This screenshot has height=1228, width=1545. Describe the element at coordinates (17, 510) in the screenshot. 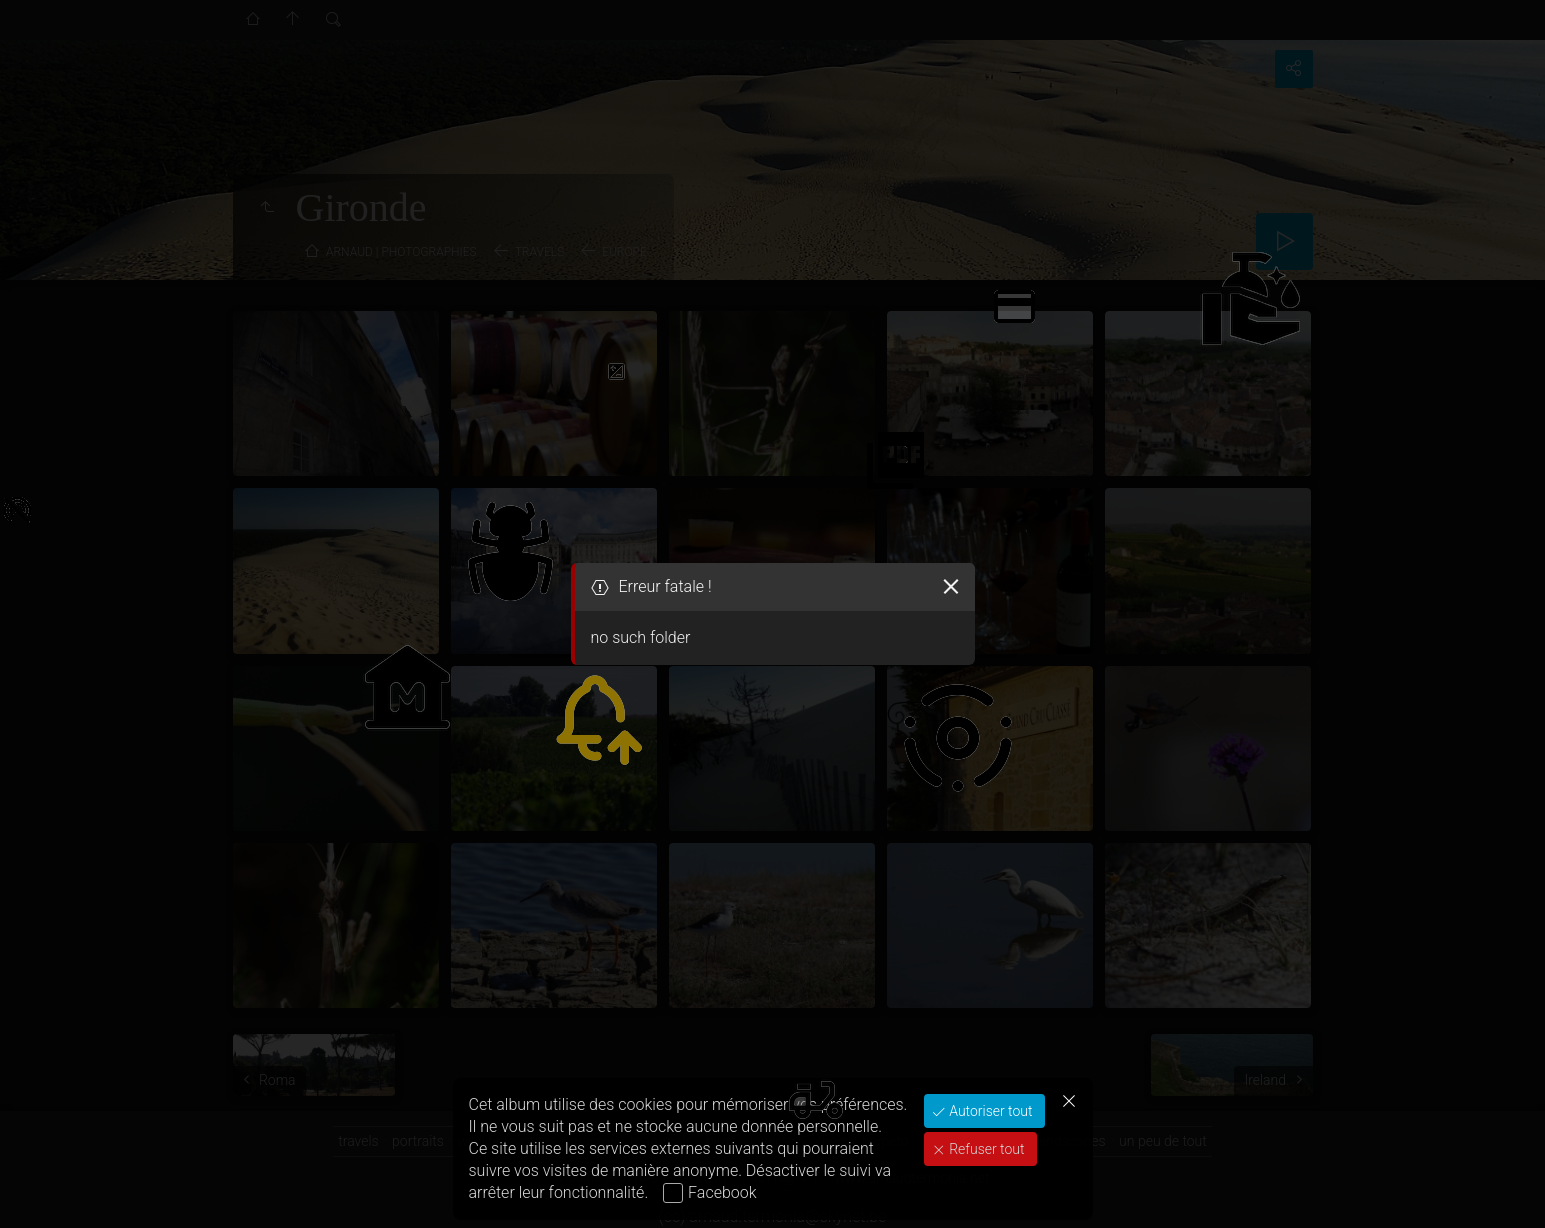

I see `portable hotspot is disabled` at that location.